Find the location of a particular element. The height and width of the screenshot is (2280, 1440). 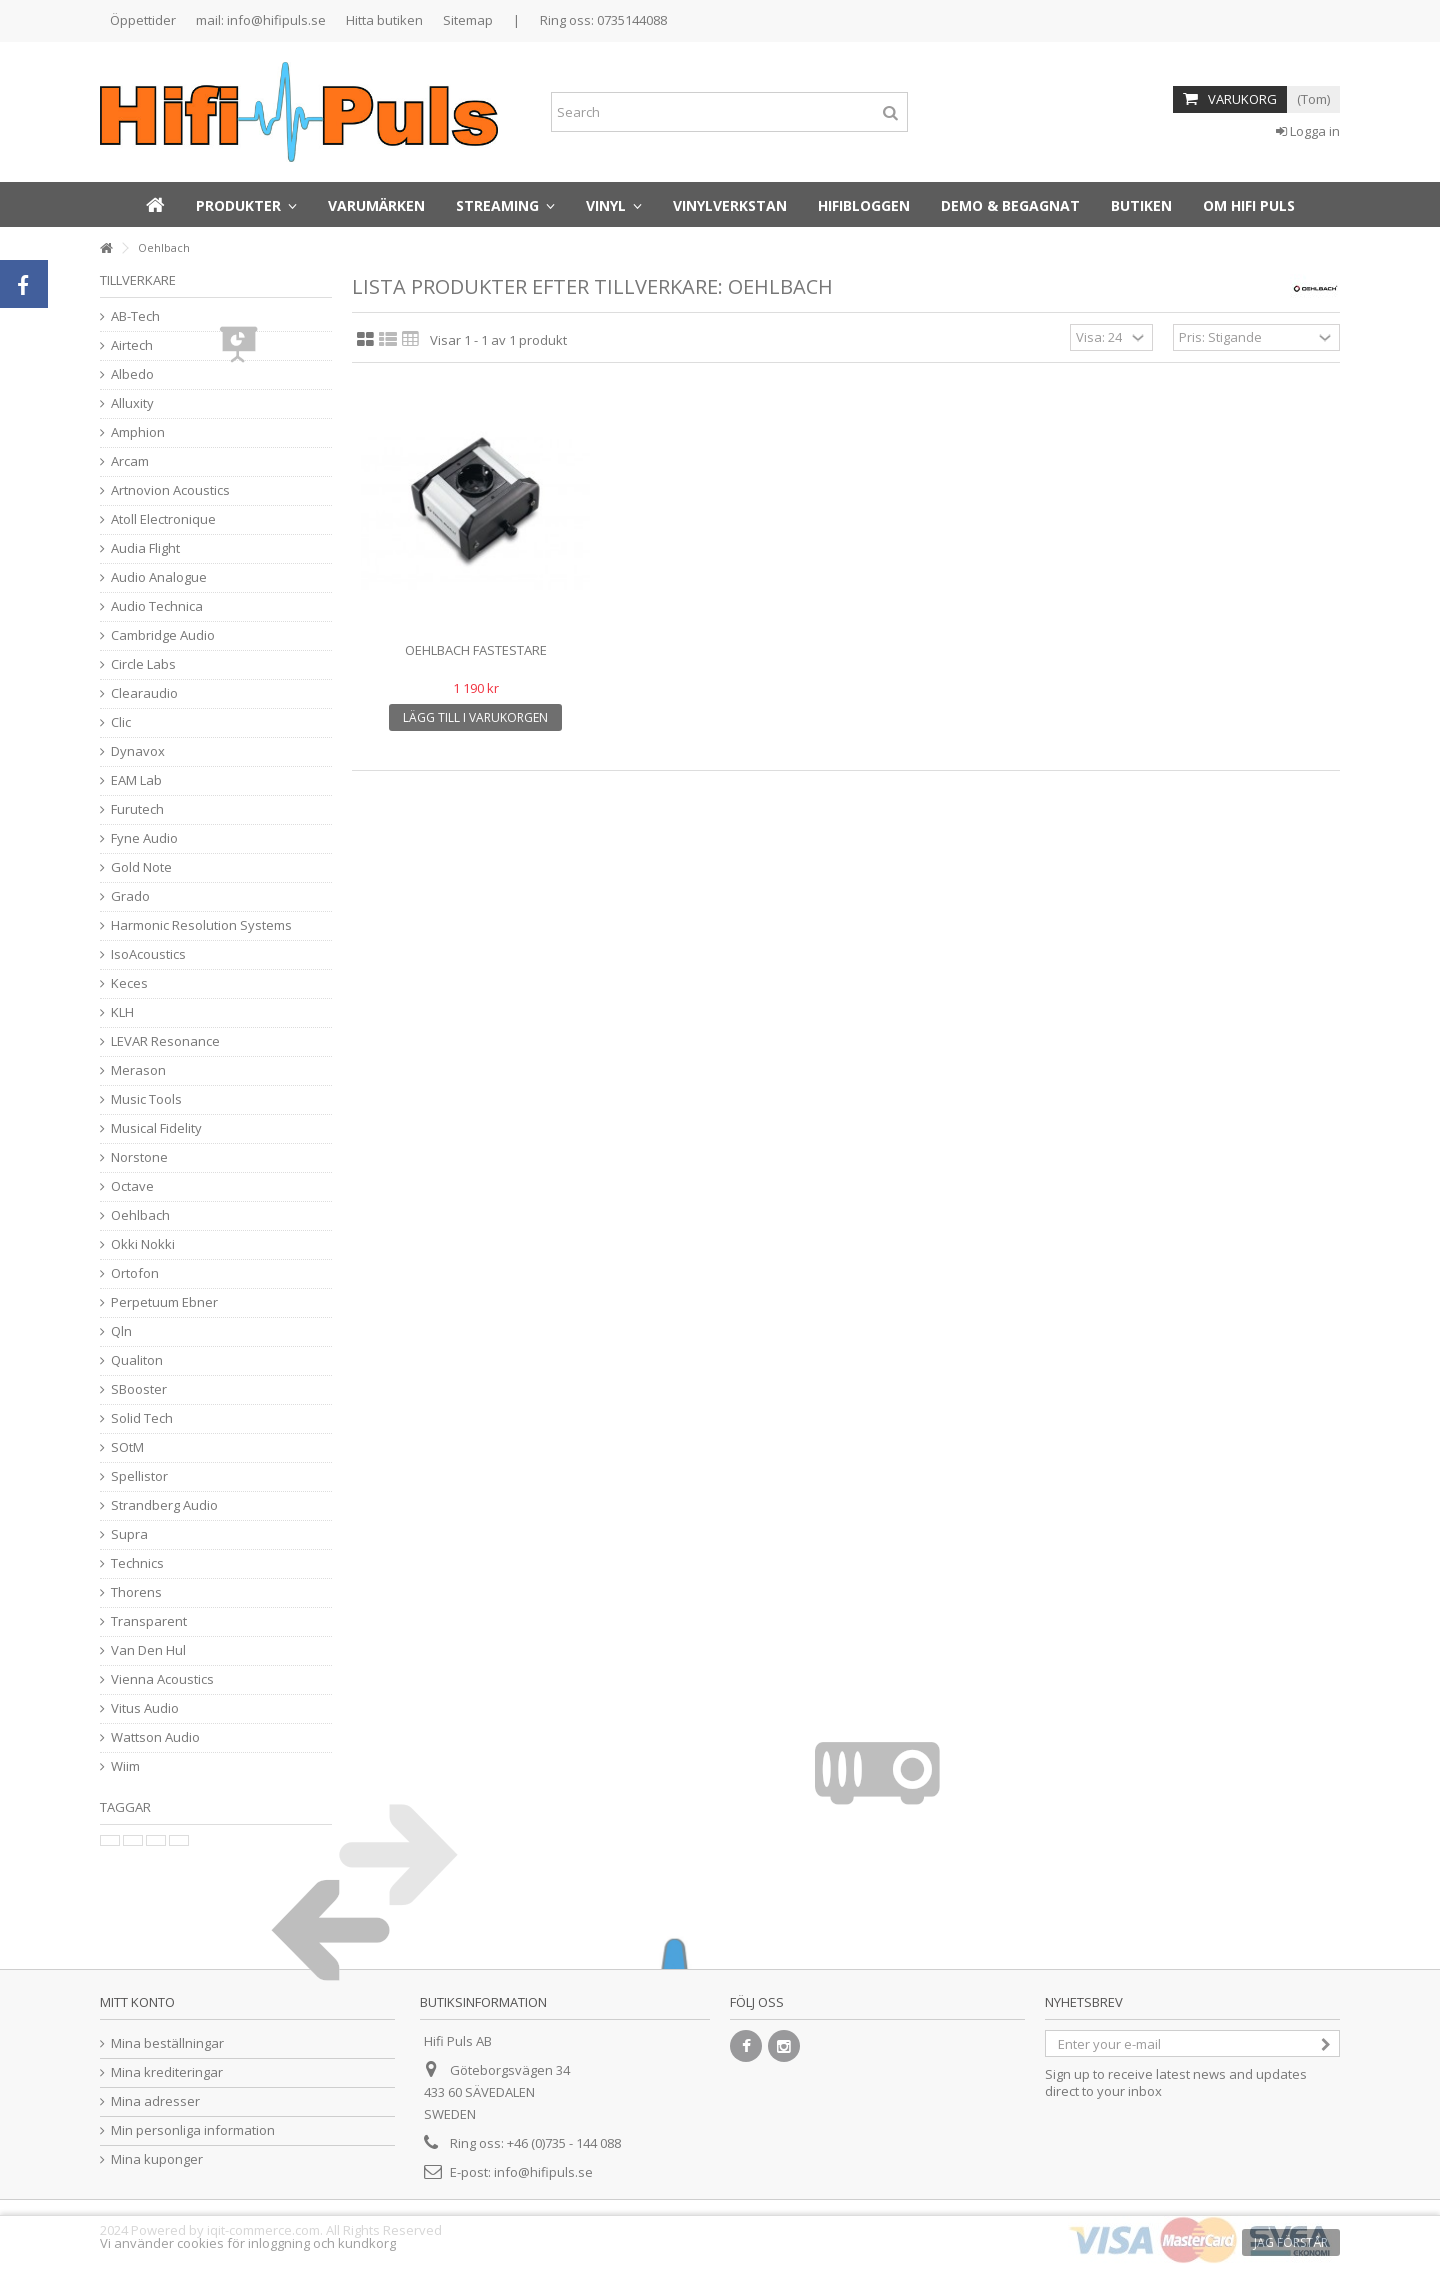

open or view a presentation file is located at coordinates (239, 343).